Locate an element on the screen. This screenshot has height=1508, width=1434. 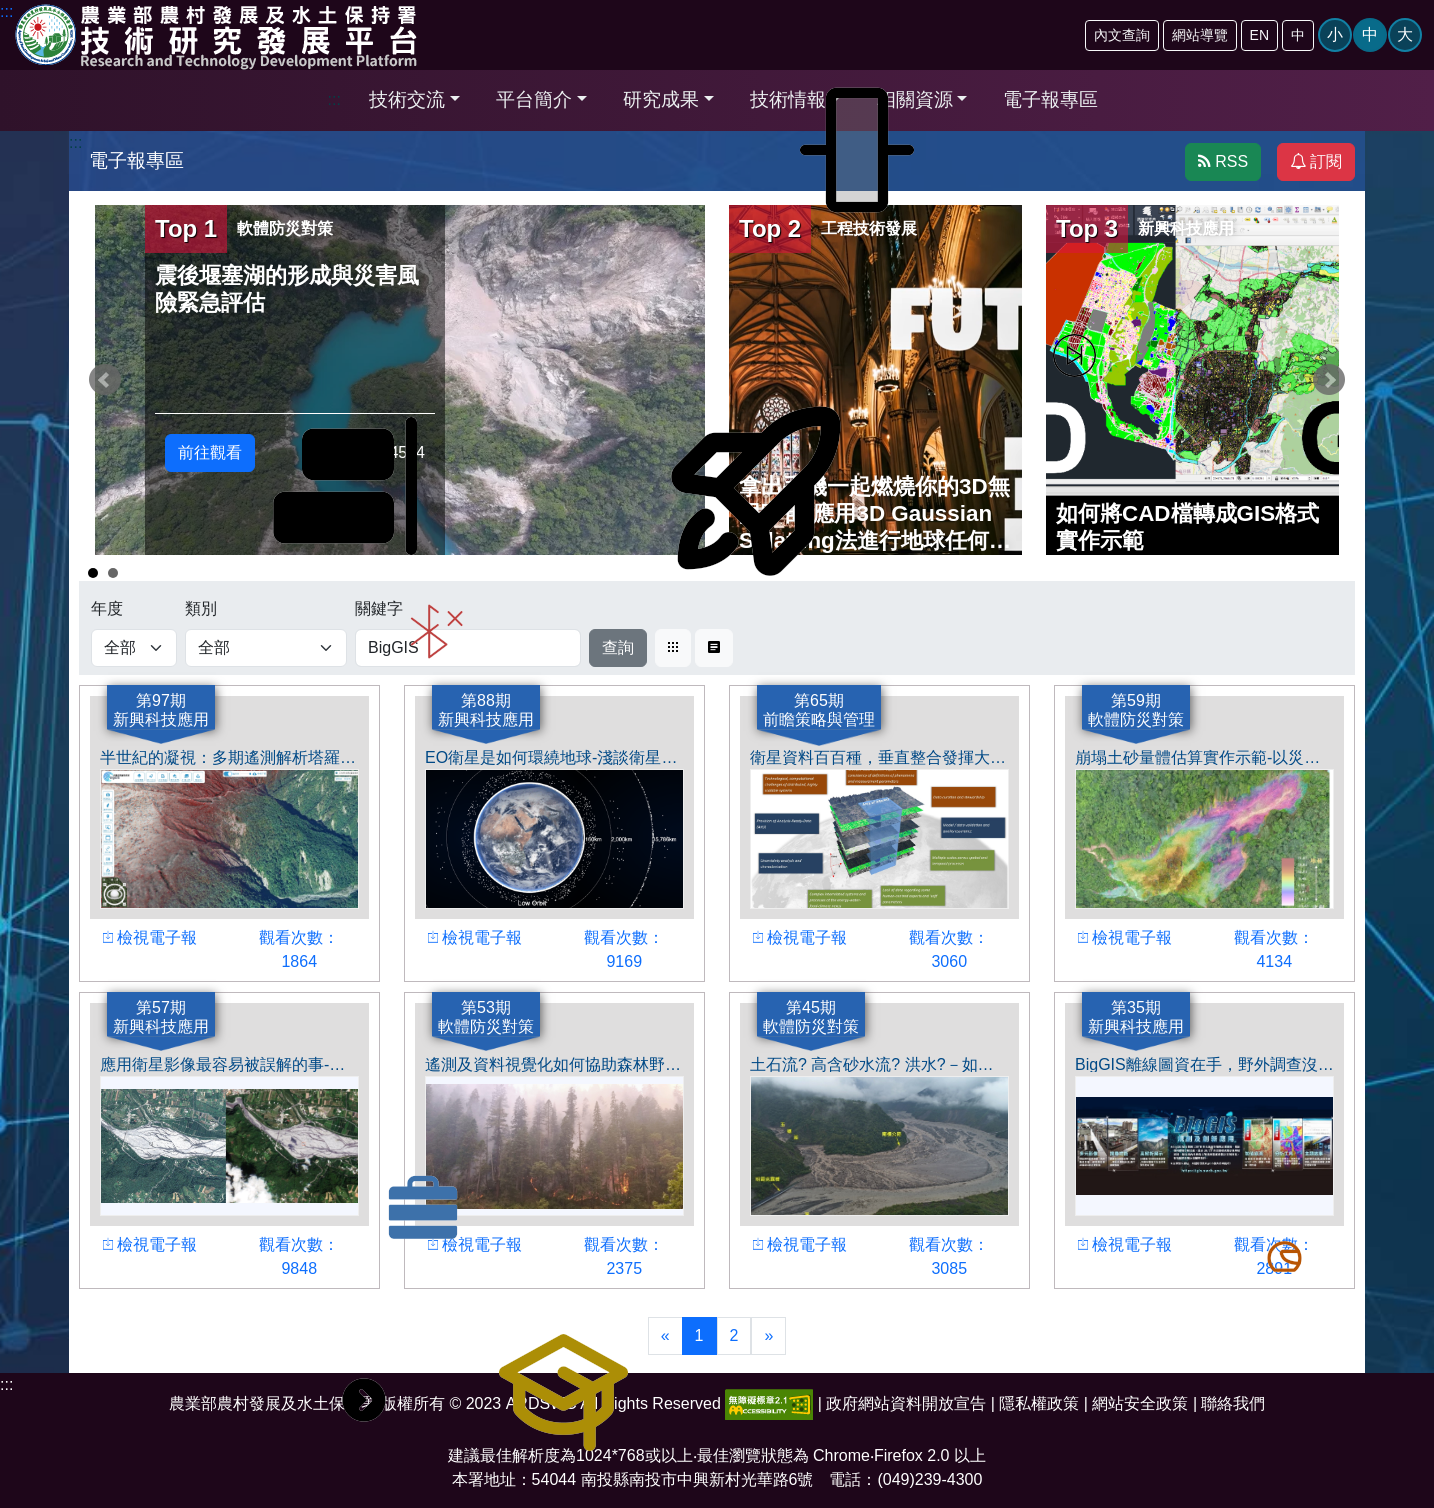
access work or business documents is located at coordinates (423, 1210).